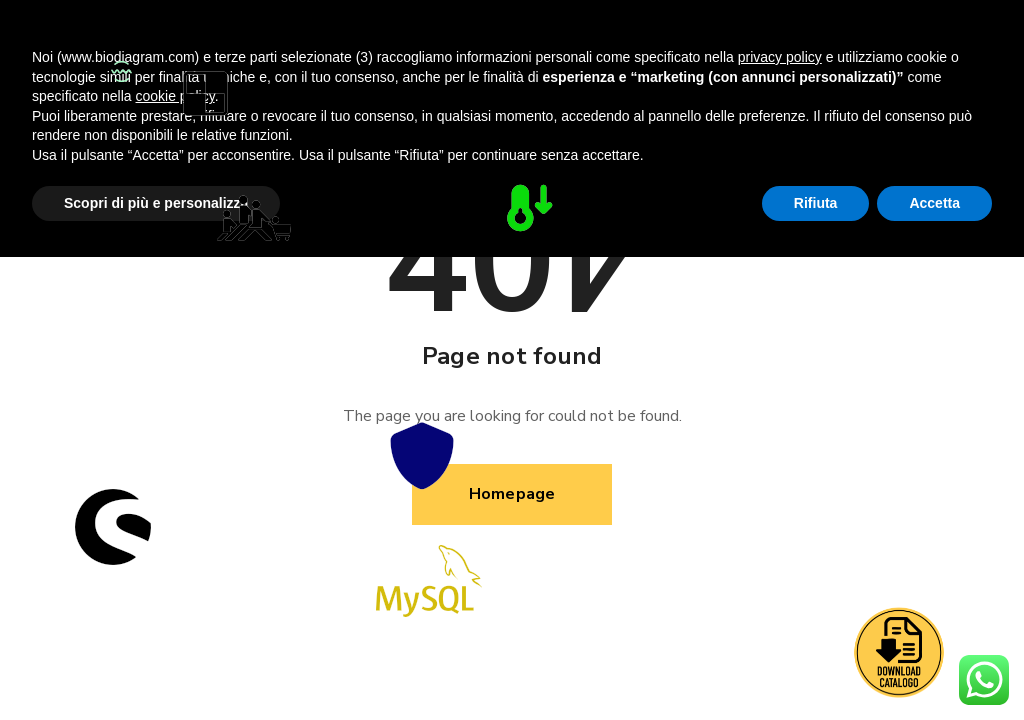 The image size is (1024, 720). What do you see at coordinates (422, 456) in the screenshot?
I see `security or protection settings` at bounding box center [422, 456].